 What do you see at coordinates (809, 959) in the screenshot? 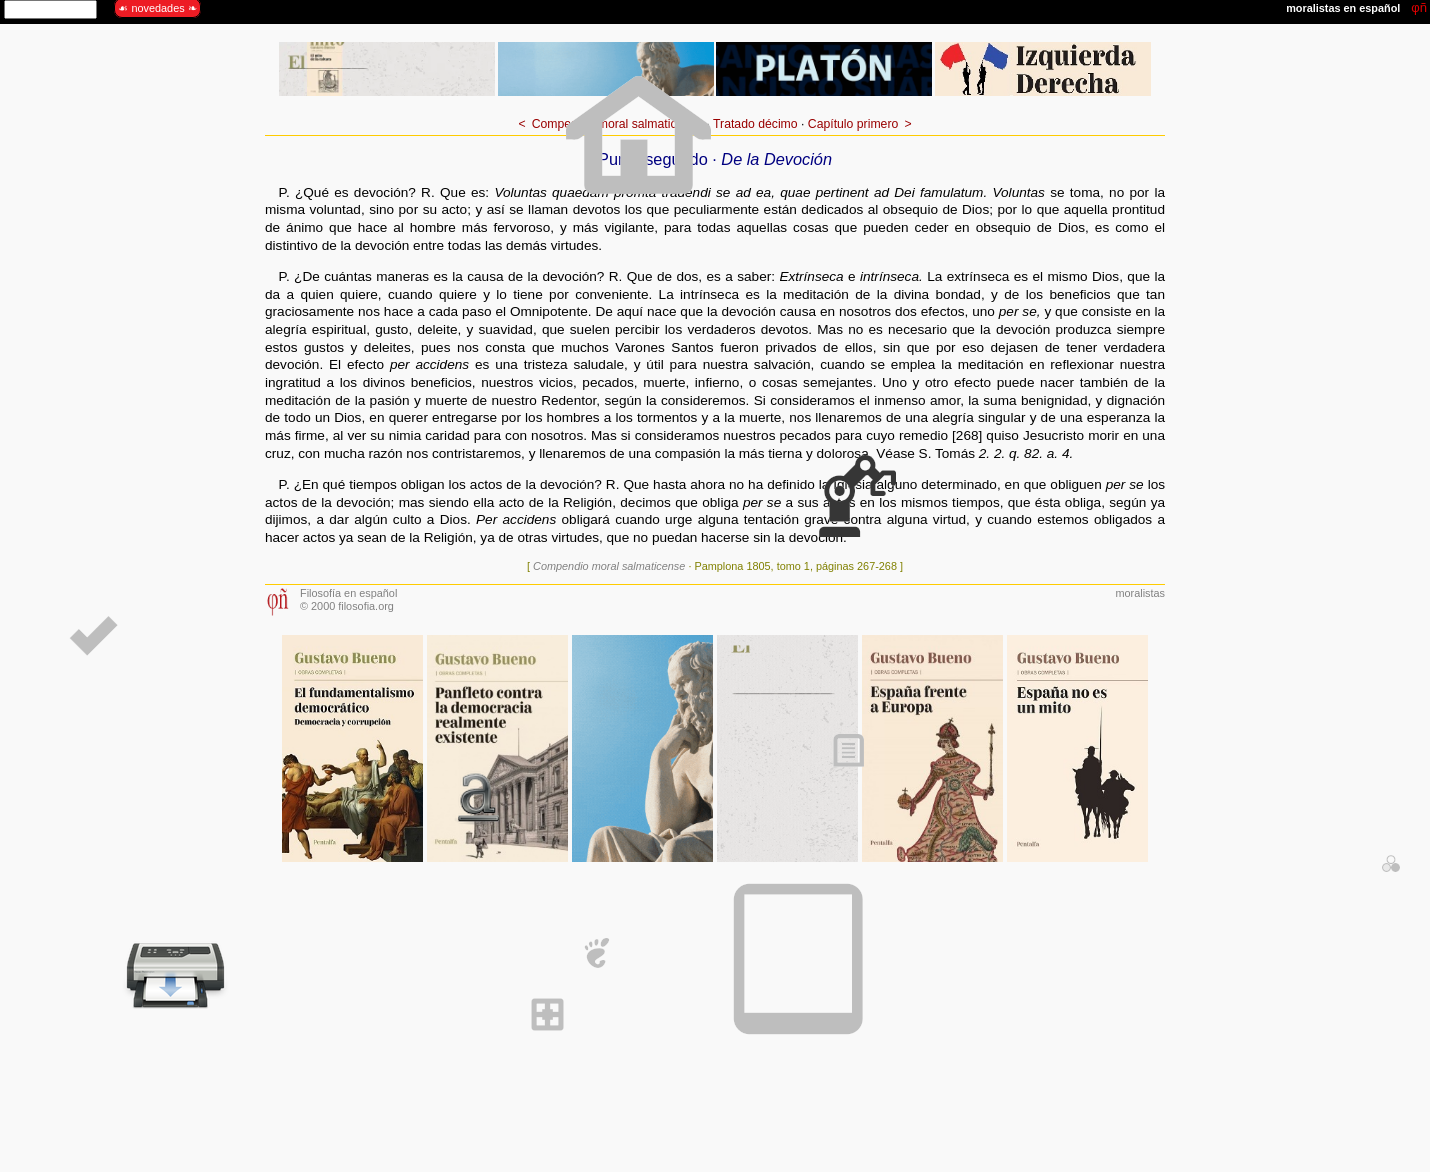
I see `indicates an iPad or Apple tablet device` at bounding box center [809, 959].